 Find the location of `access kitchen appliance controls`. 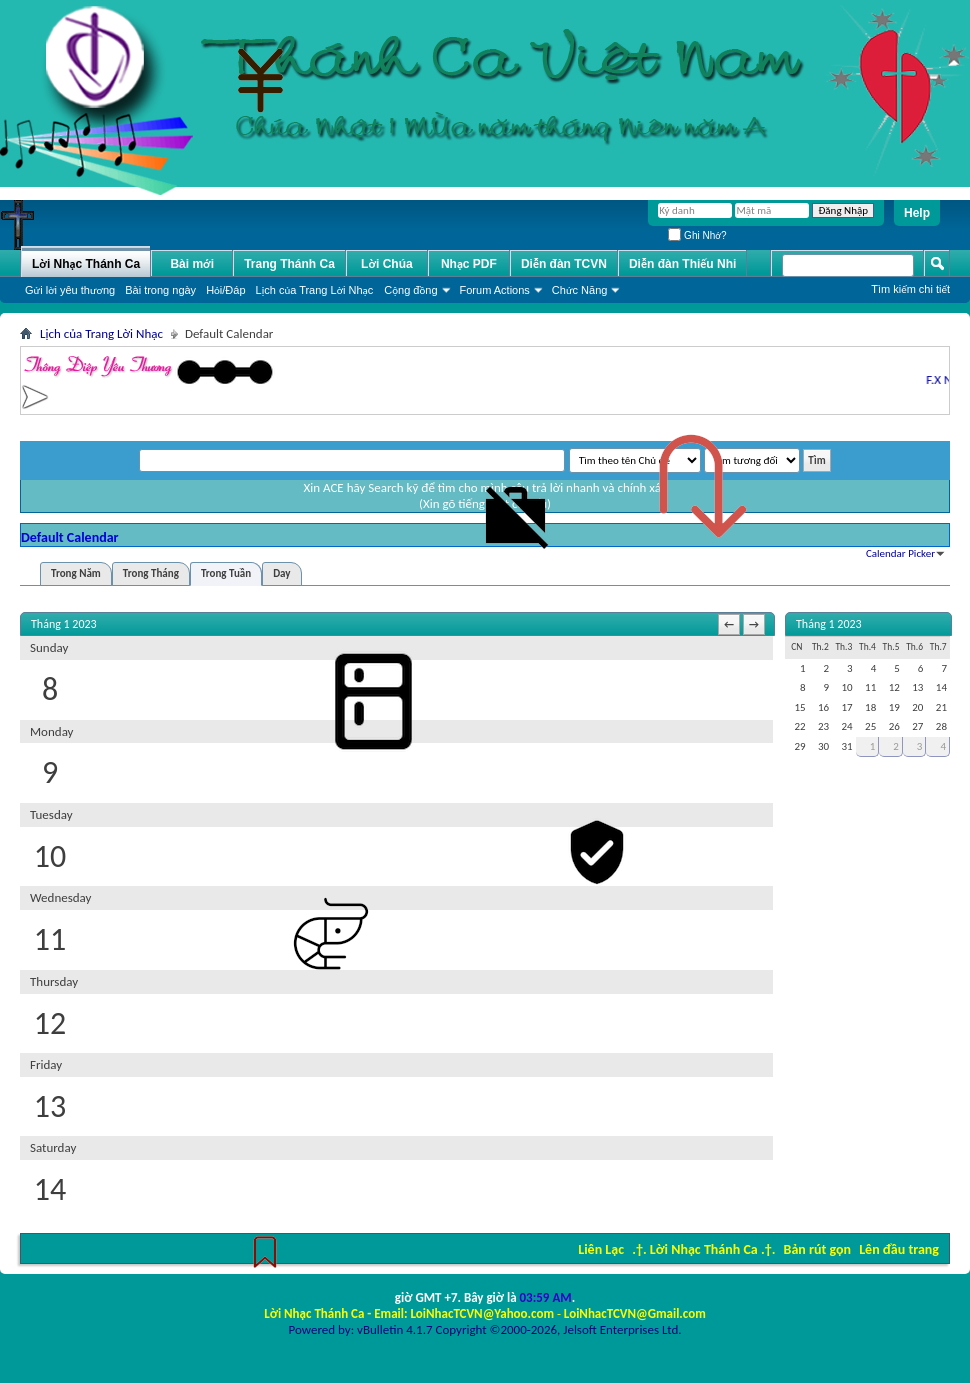

access kitchen appliance controls is located at coordinates (373, 701).